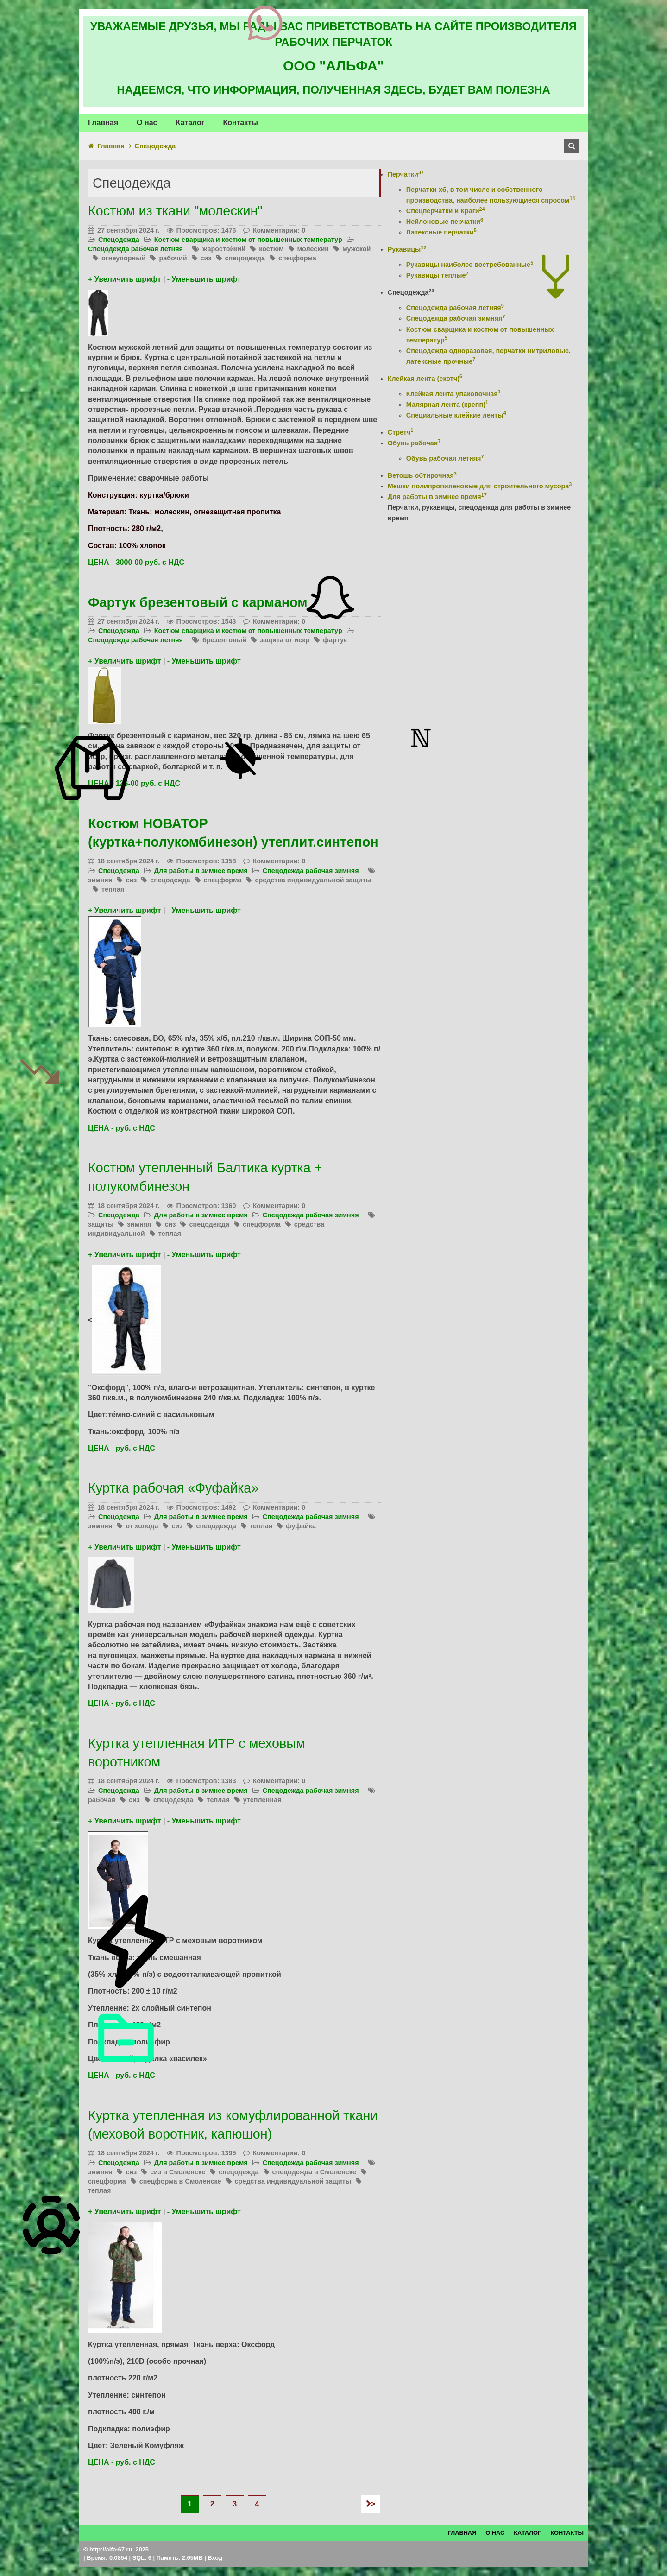 The width and height of the screenshot is (667, 2576). Describe the element at coordinates (330, 598) in the screenshot. I see `open Snapchat app` at that location.